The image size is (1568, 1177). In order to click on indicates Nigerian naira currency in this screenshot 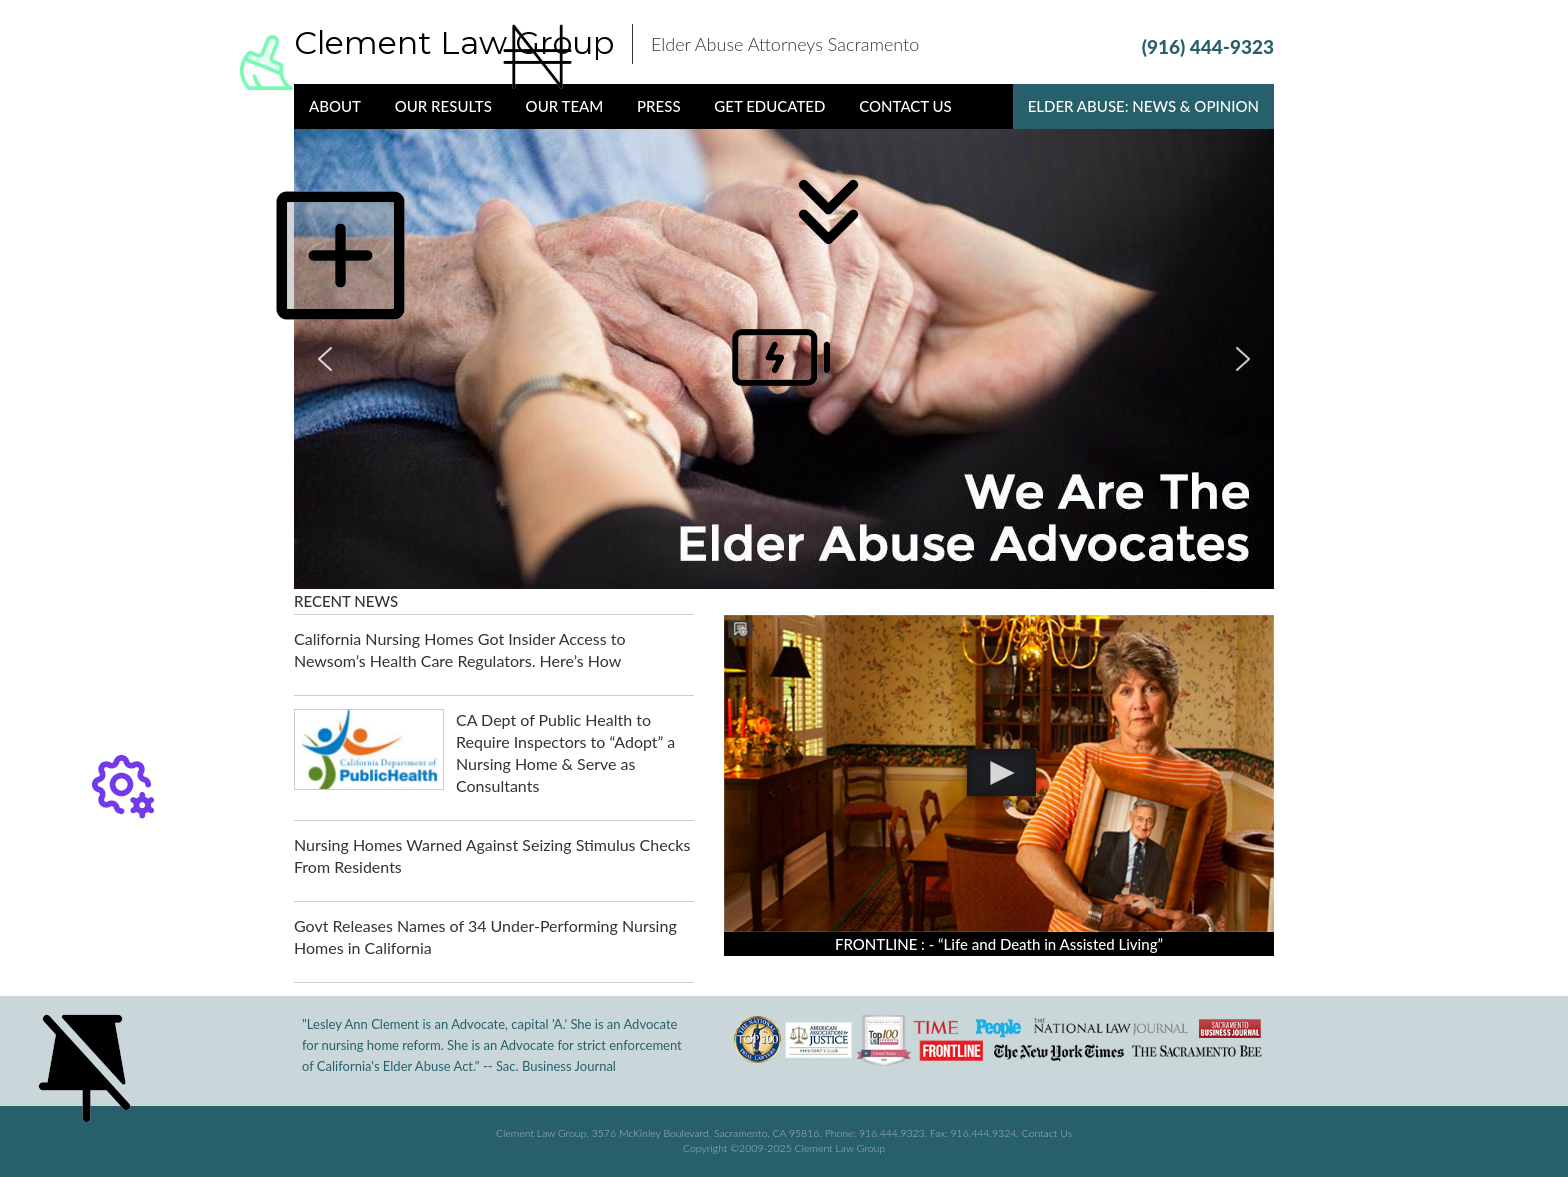, I will do `click(537, 56)`.